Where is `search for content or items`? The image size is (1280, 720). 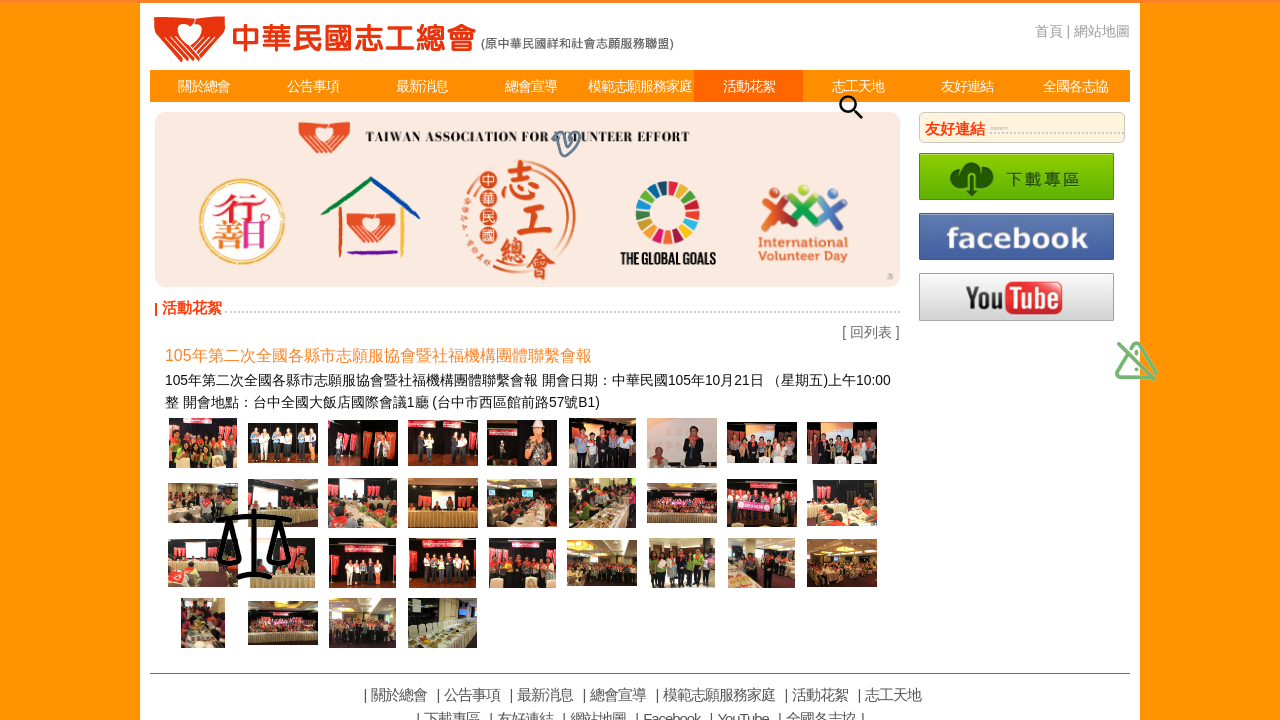 search for content or items is located at coordinates (851, 107).